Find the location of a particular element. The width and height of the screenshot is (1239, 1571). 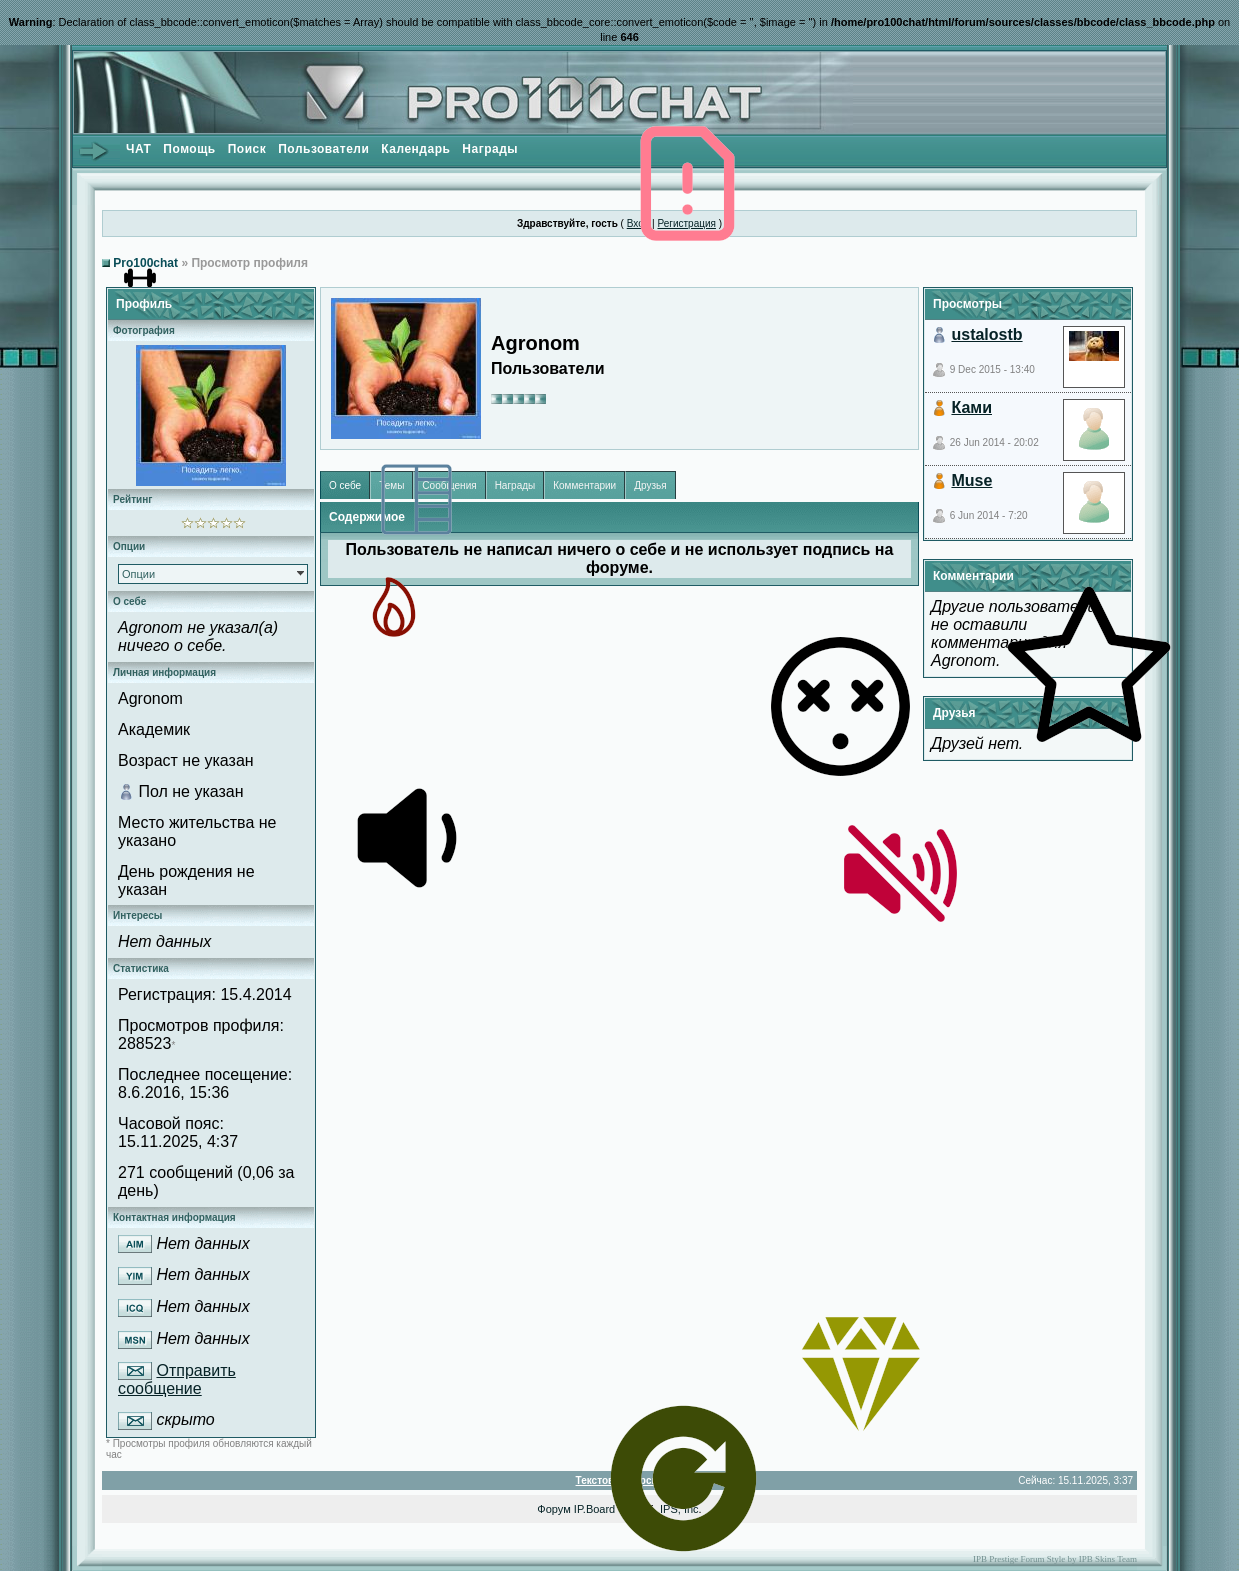

add item to favorites is located at coordinates (1089, 672).